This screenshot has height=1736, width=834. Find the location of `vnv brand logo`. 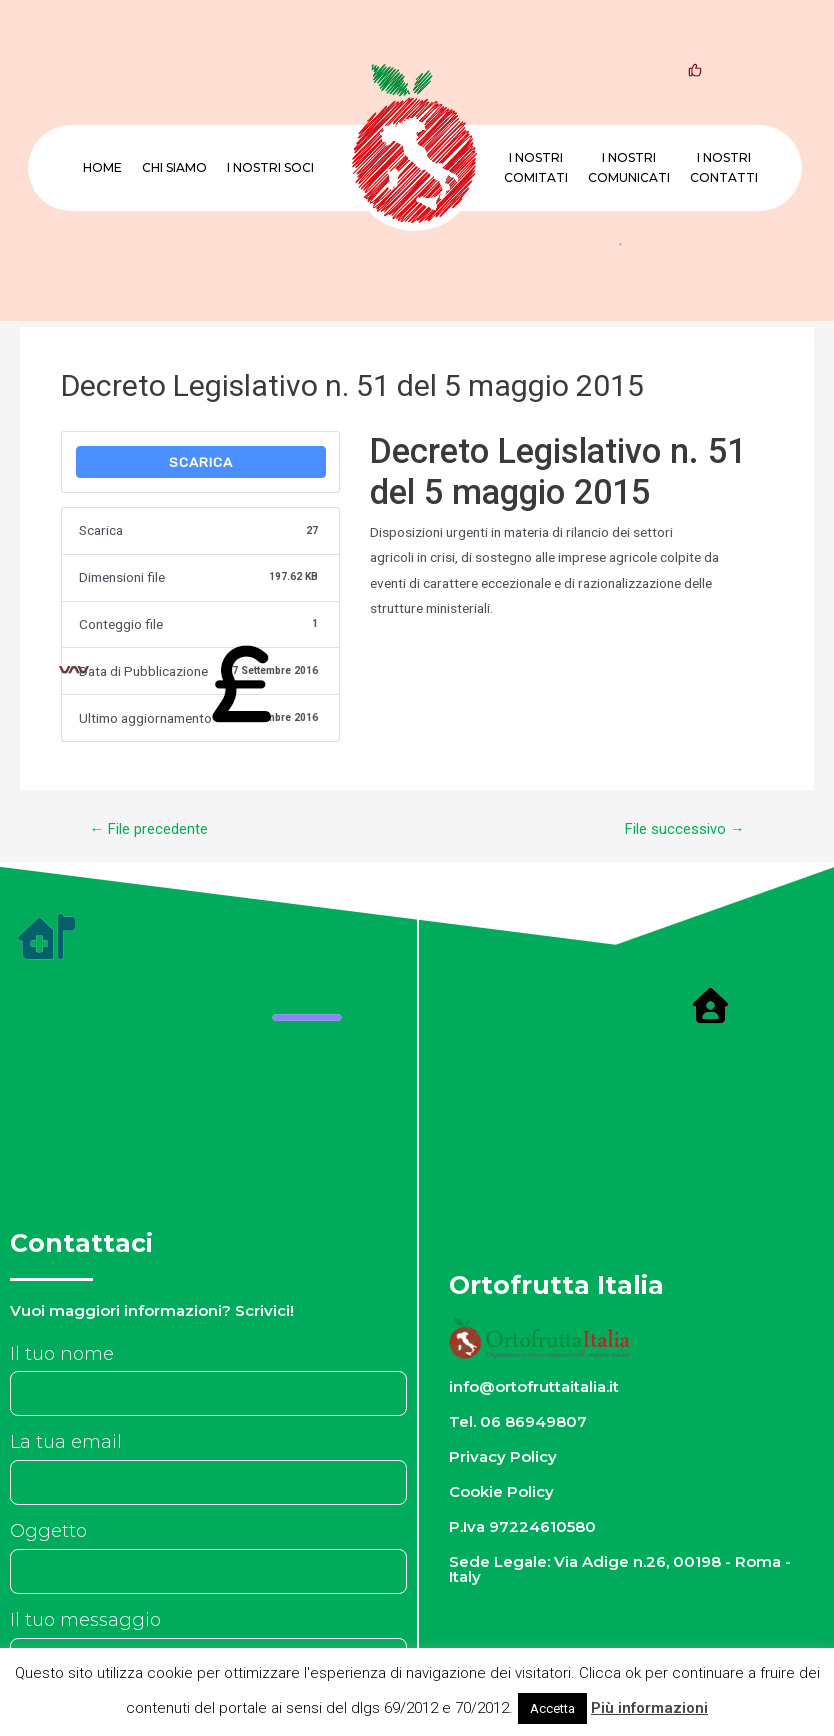

vnv brand logo is located at coordinates (74, 669).